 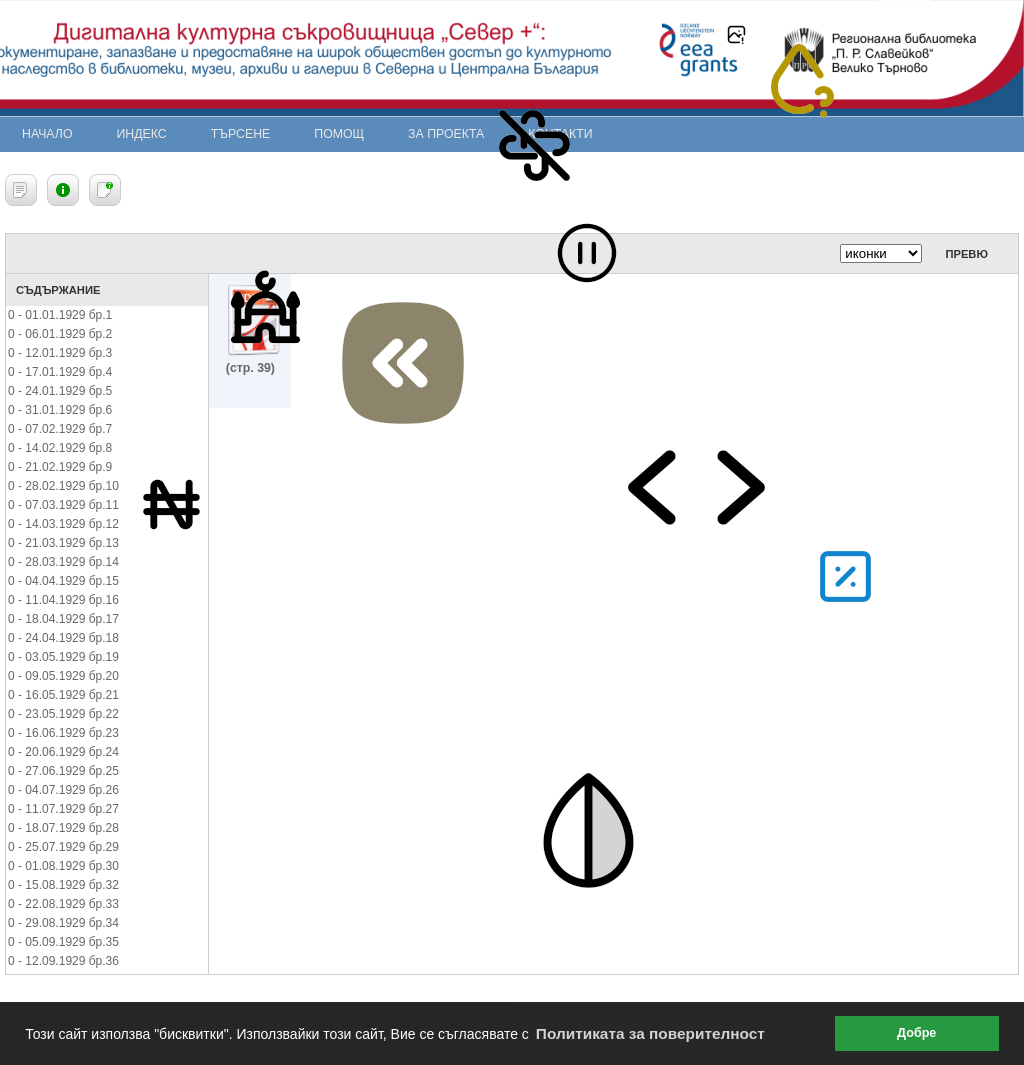 What do you see at coordinates (171, 504) in the screenshot?
I see `indicates Nigerian naira currency` at bounding box center [171, 504].